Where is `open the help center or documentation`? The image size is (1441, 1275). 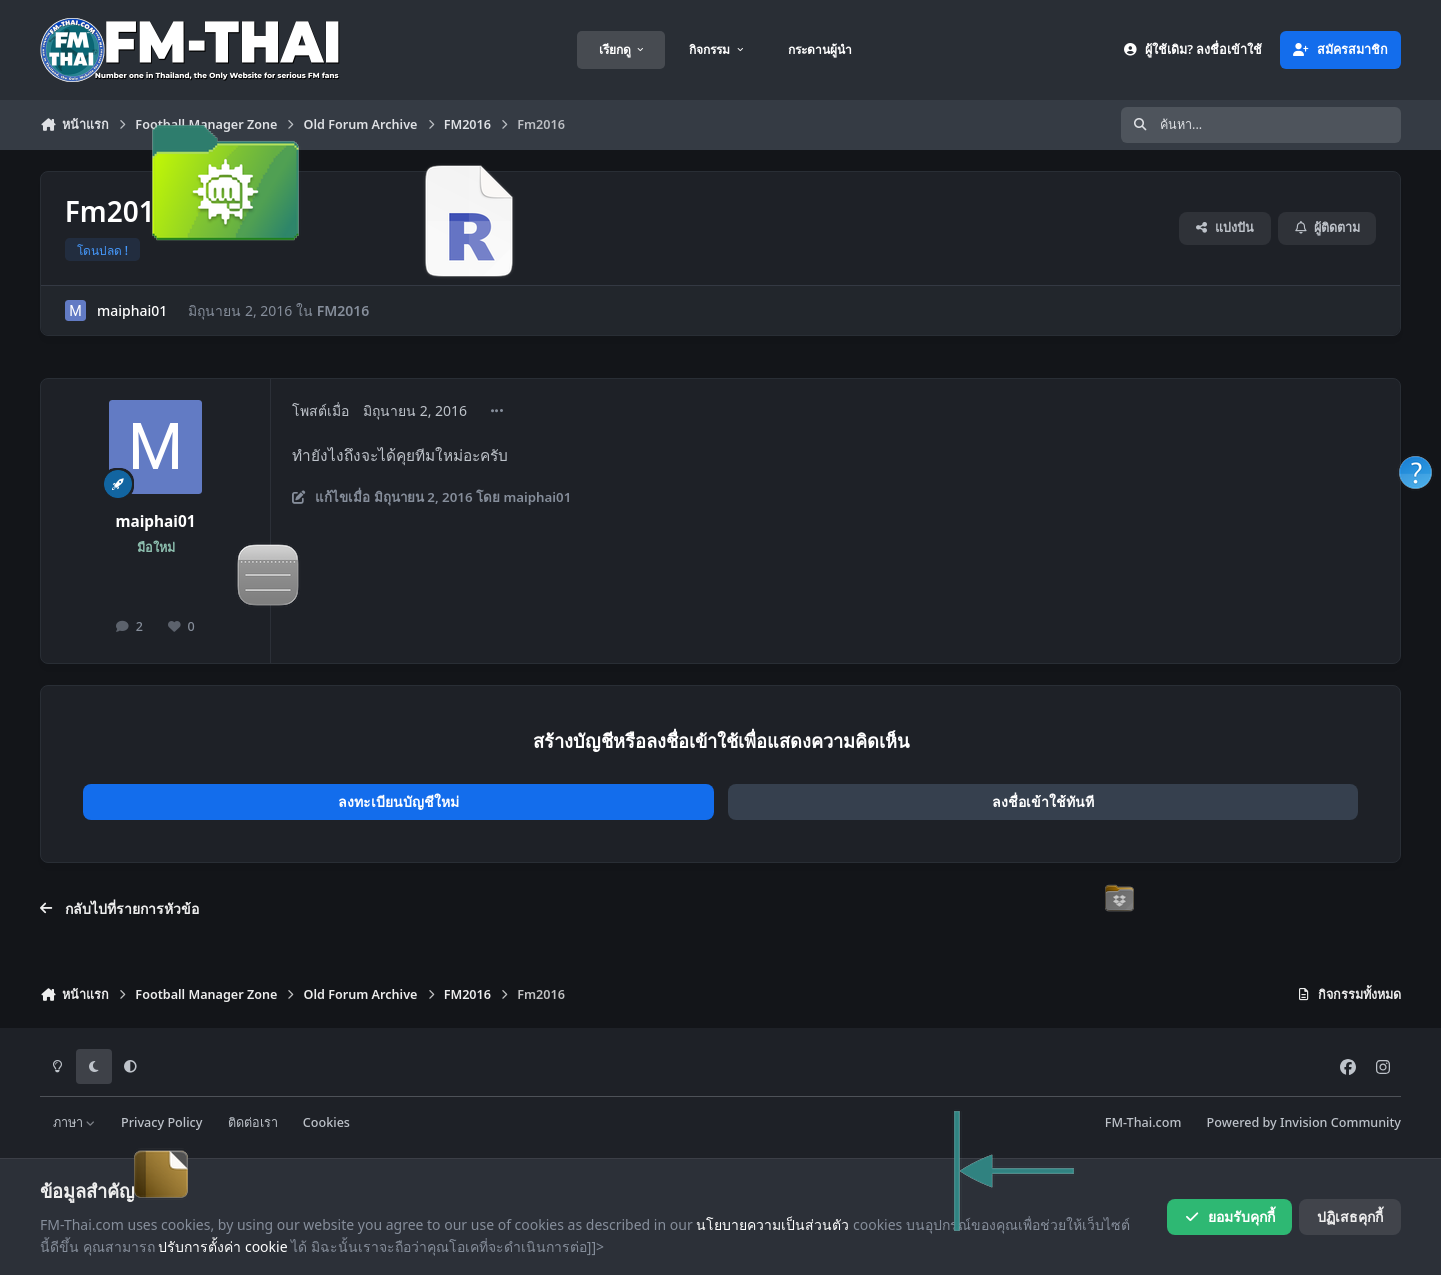
open the help center or documentation is located at coordinates (1415, 472).